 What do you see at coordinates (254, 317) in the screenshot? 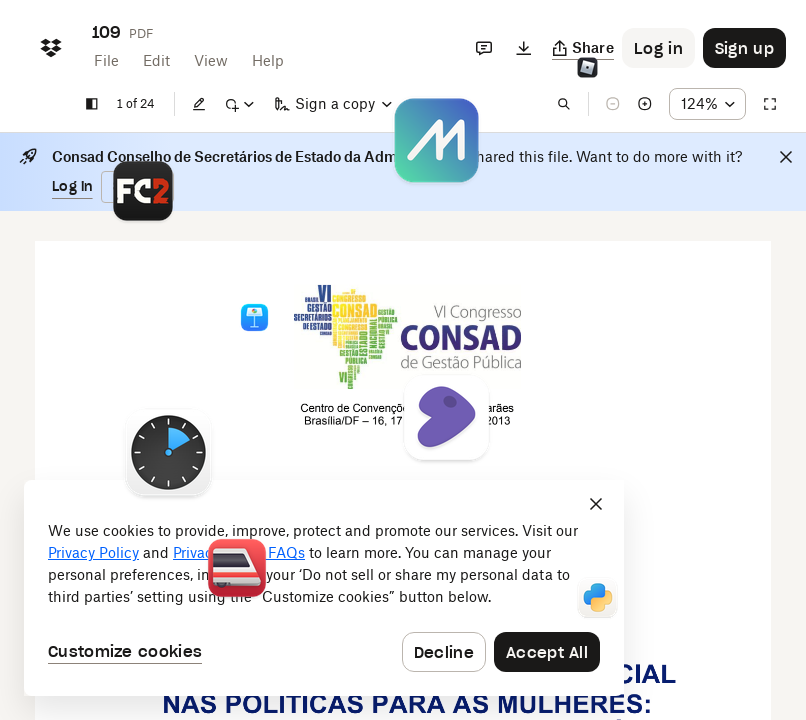
I see `open LibreOffice Writer document editor` at bounding box center [254, 317].